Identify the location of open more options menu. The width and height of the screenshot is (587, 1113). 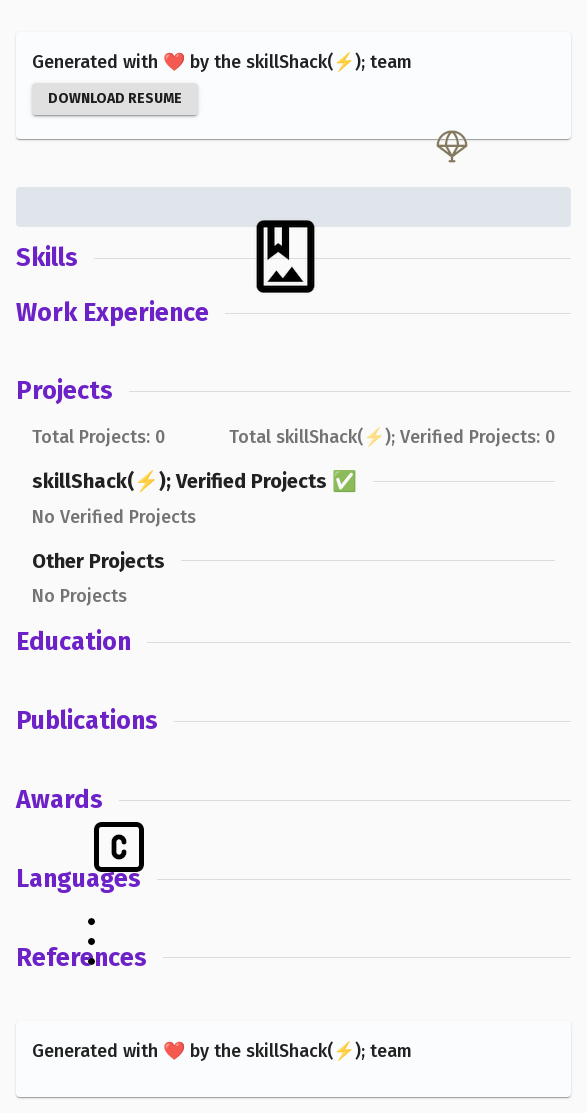
(91, 941).